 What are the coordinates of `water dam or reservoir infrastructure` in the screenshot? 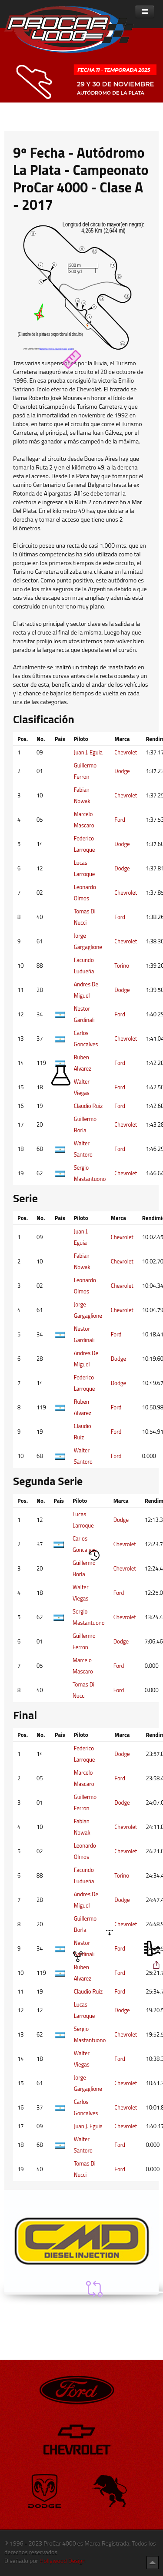 It's located at (152, 1948).